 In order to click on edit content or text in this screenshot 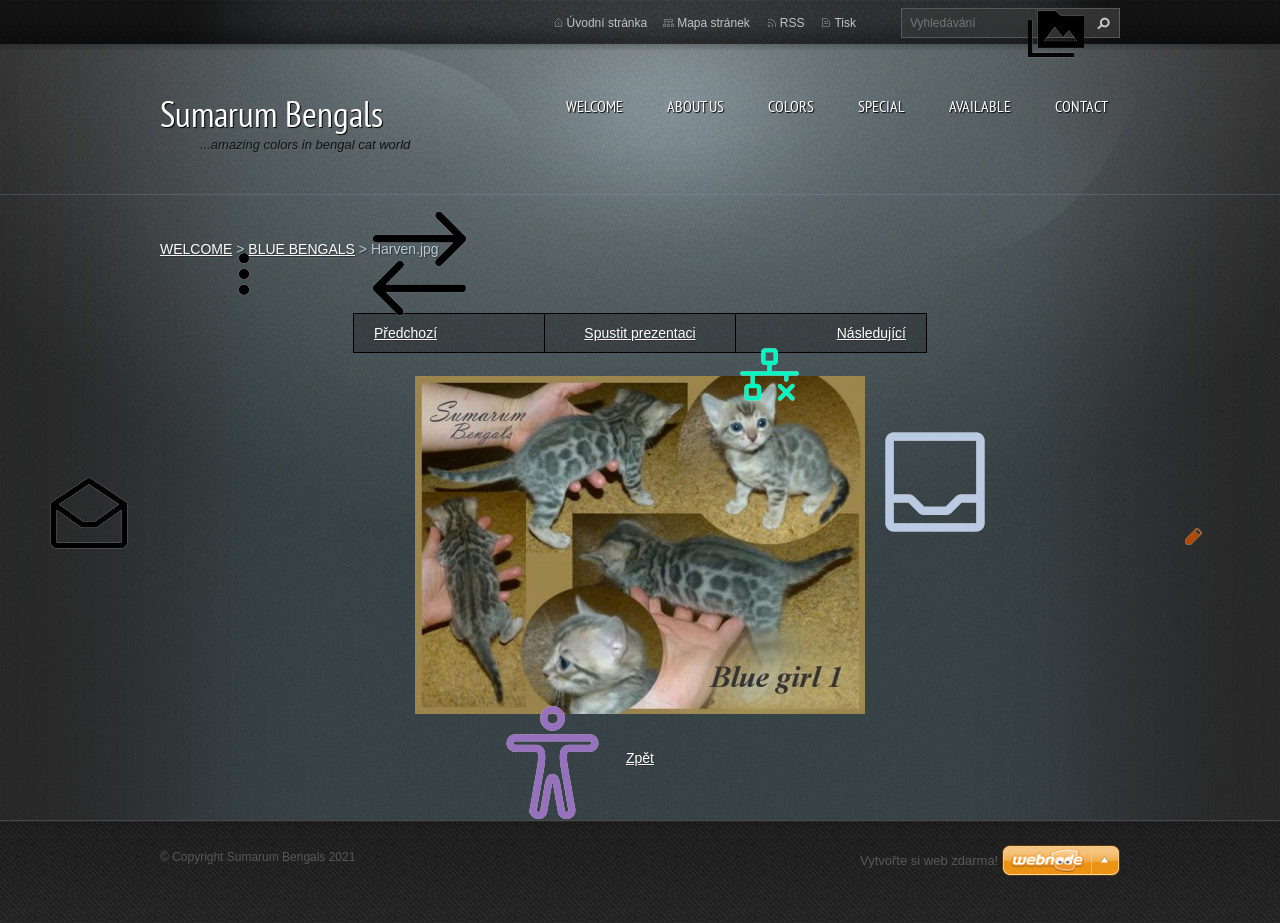, I will do `click(1193, 536)`.